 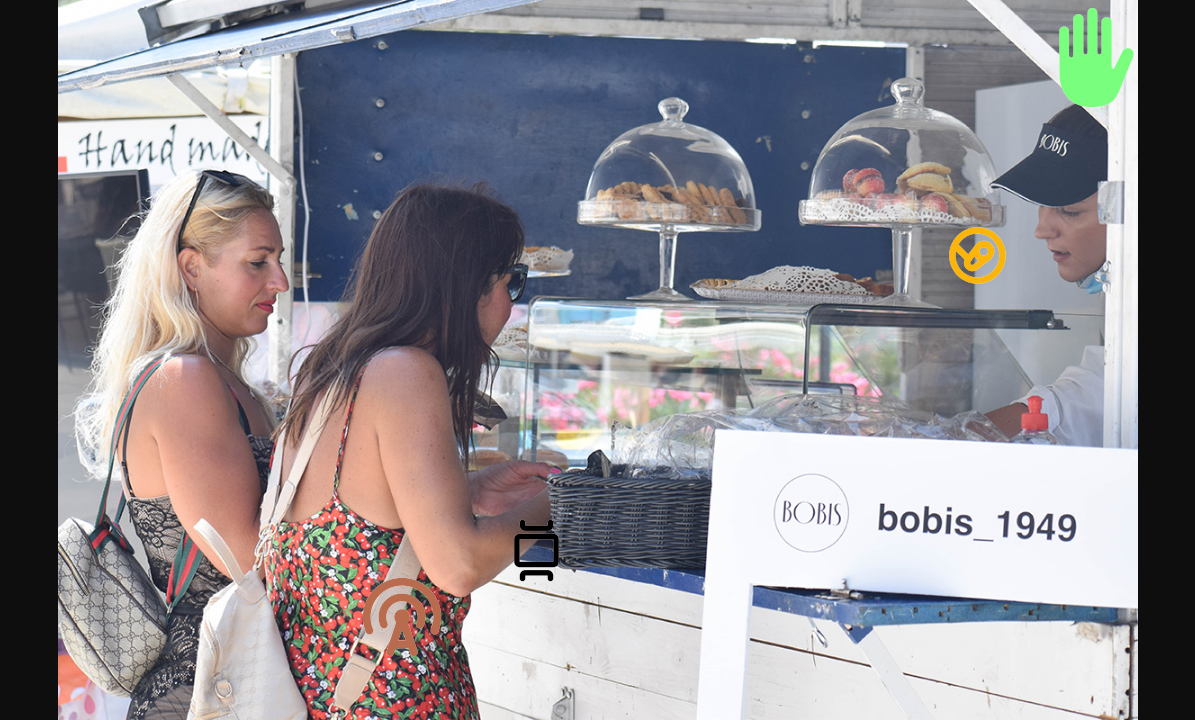 I want to click on stop or halt an action, so click(x=1096, y=57).